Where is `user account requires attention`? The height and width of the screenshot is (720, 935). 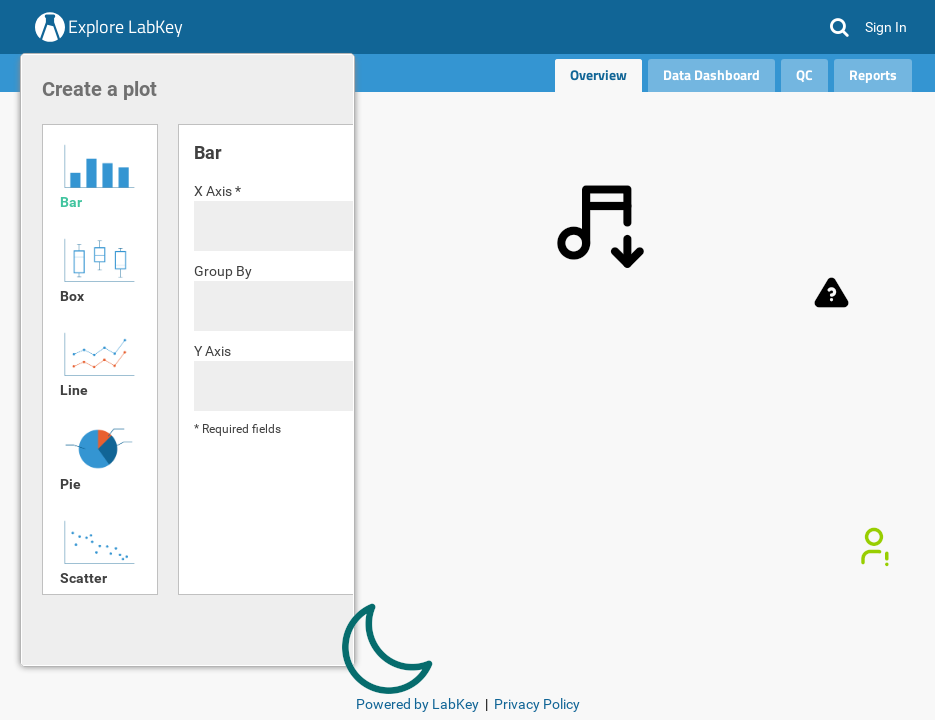 user account requires attention is located at coordinates (874, 546).